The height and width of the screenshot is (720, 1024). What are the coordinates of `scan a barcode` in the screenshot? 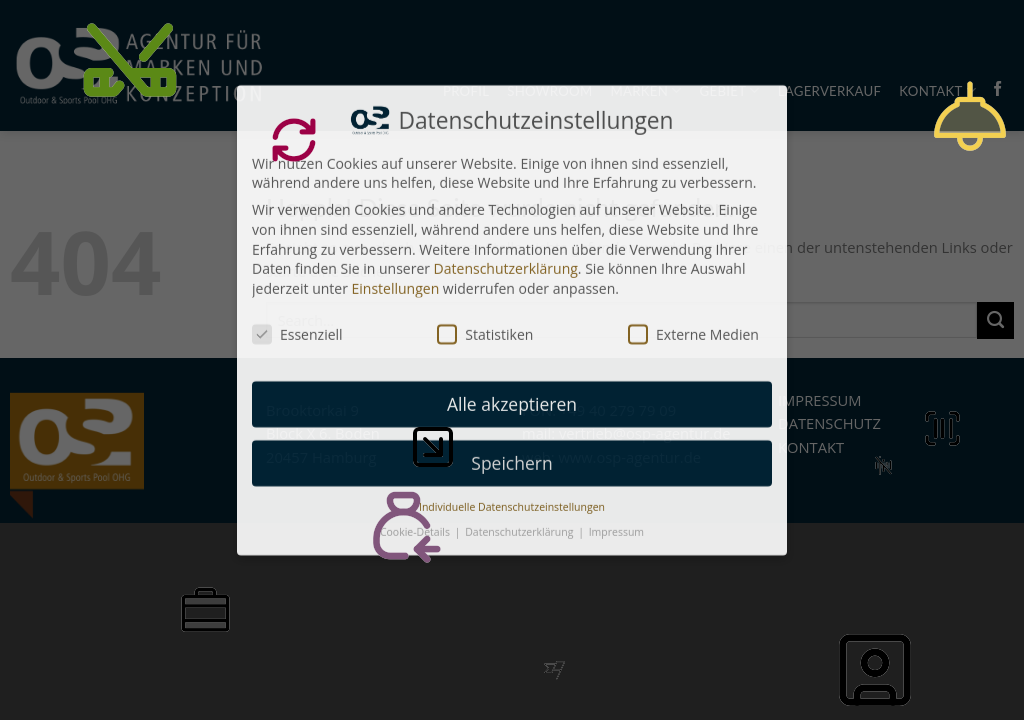 It's located at (942, 428).